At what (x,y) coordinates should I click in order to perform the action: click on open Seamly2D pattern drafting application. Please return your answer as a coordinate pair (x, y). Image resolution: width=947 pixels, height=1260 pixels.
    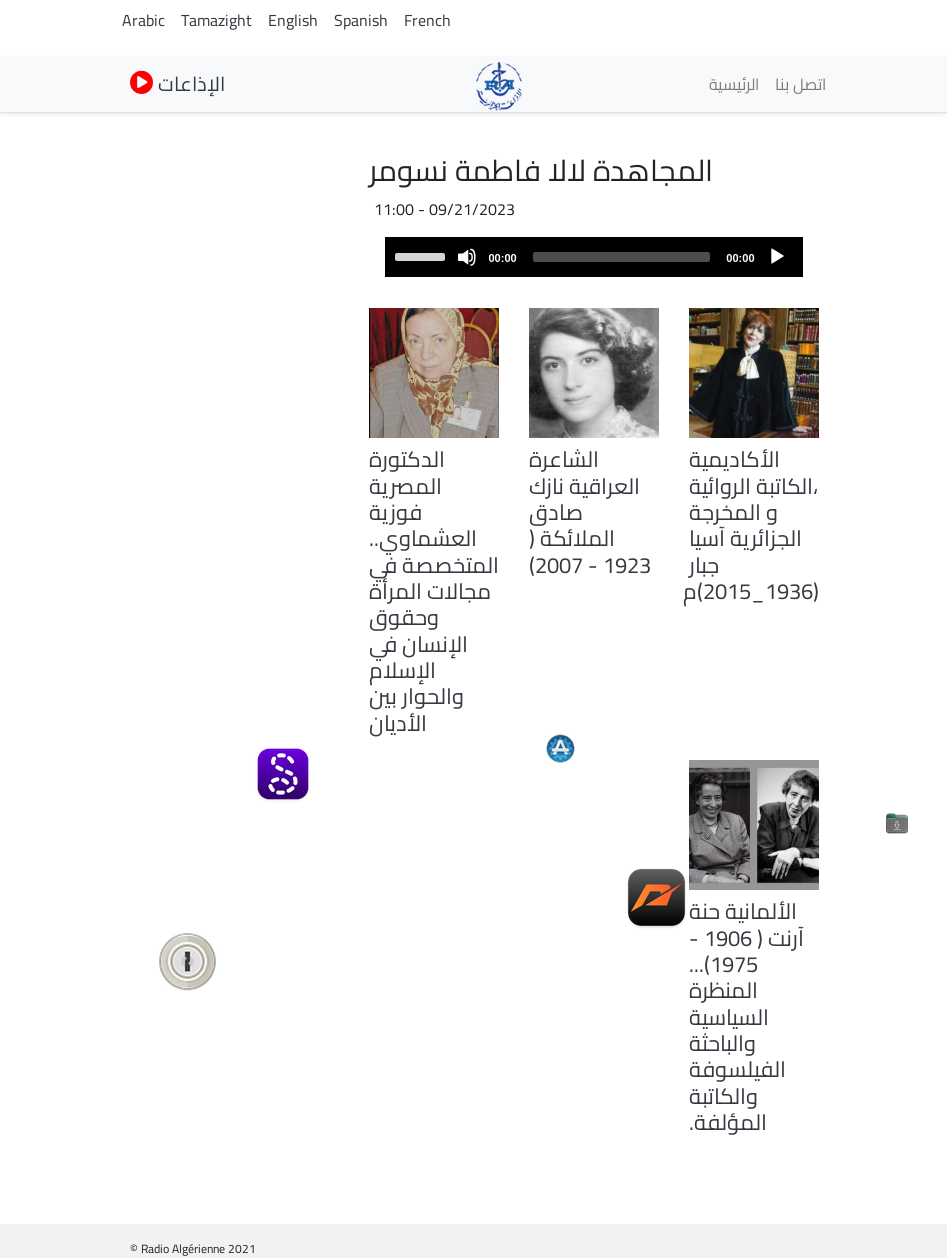
    Looking at the image, I should click on (283, 774).